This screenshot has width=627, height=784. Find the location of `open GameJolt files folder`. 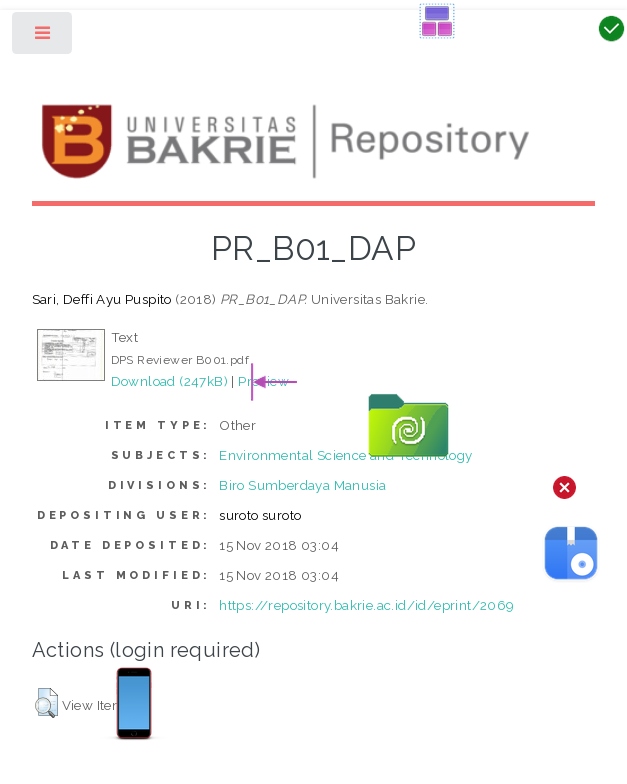

open GameJolt files folder is located at coordinates (408, 427).